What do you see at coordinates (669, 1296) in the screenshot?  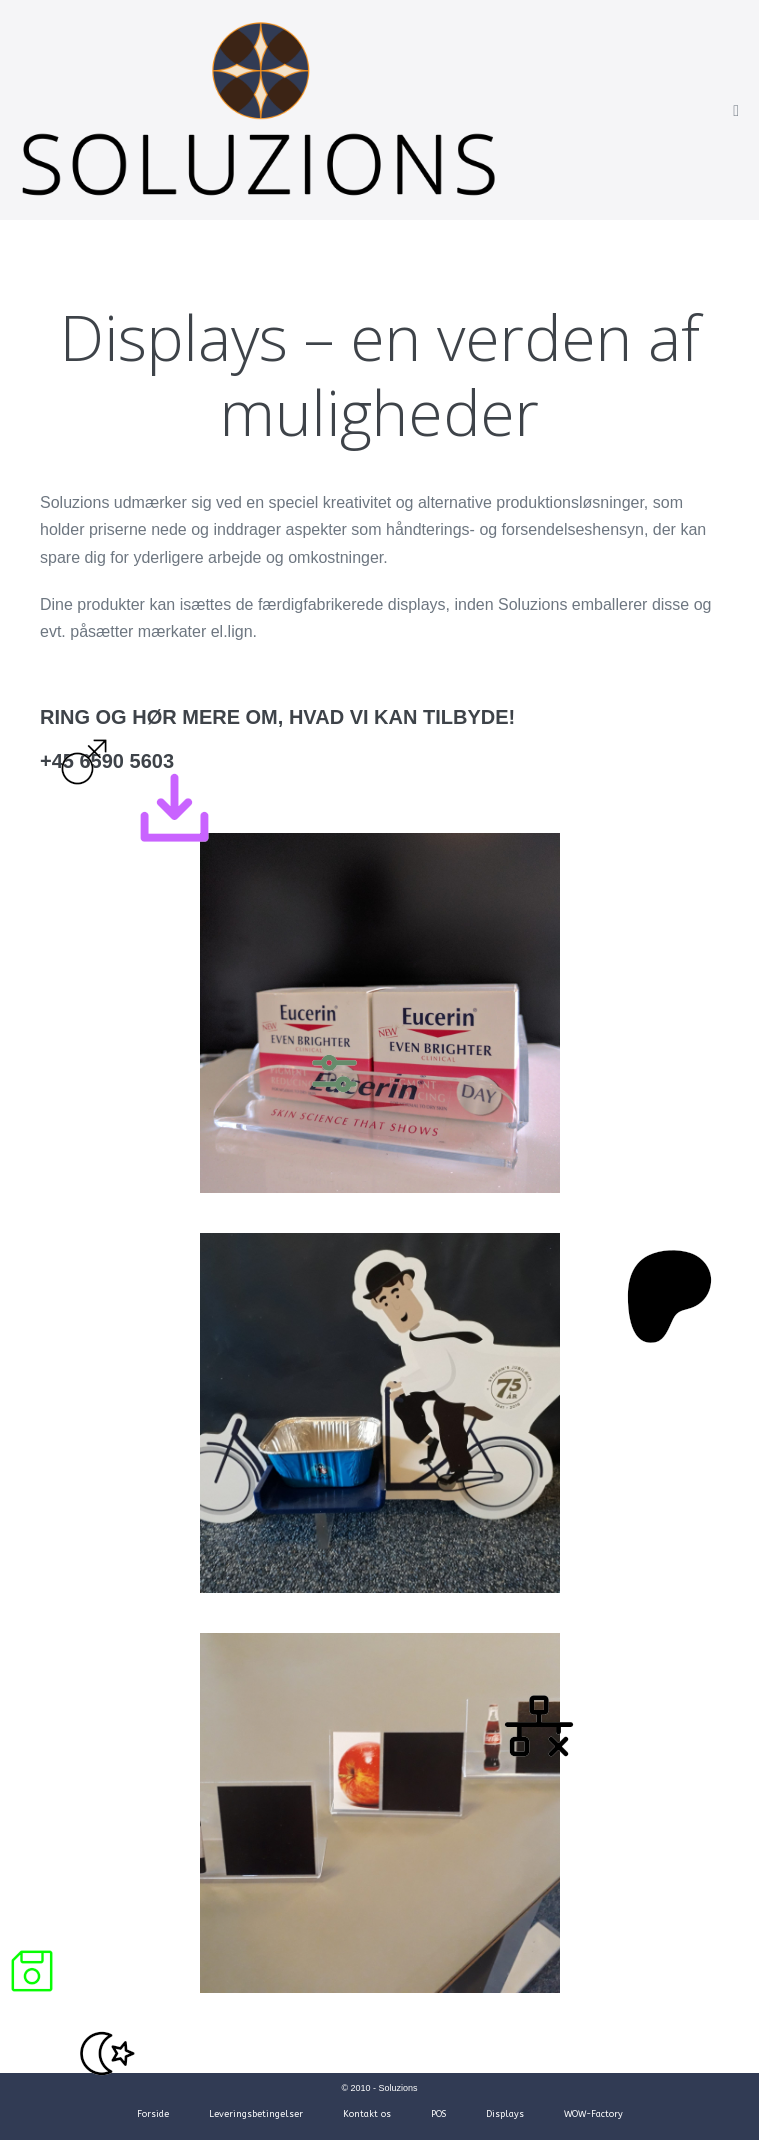 I see `visit patreon page` at bounding box center [669, 1296].